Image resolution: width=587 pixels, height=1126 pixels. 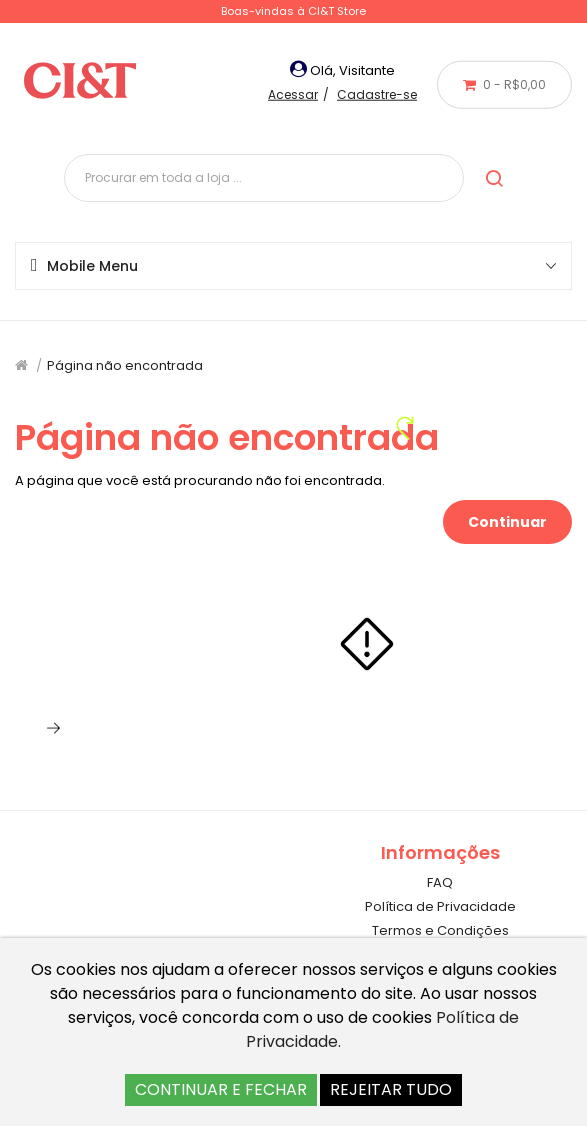 I want to click on navigate to the next item or screen, so click(x=53, y=727).